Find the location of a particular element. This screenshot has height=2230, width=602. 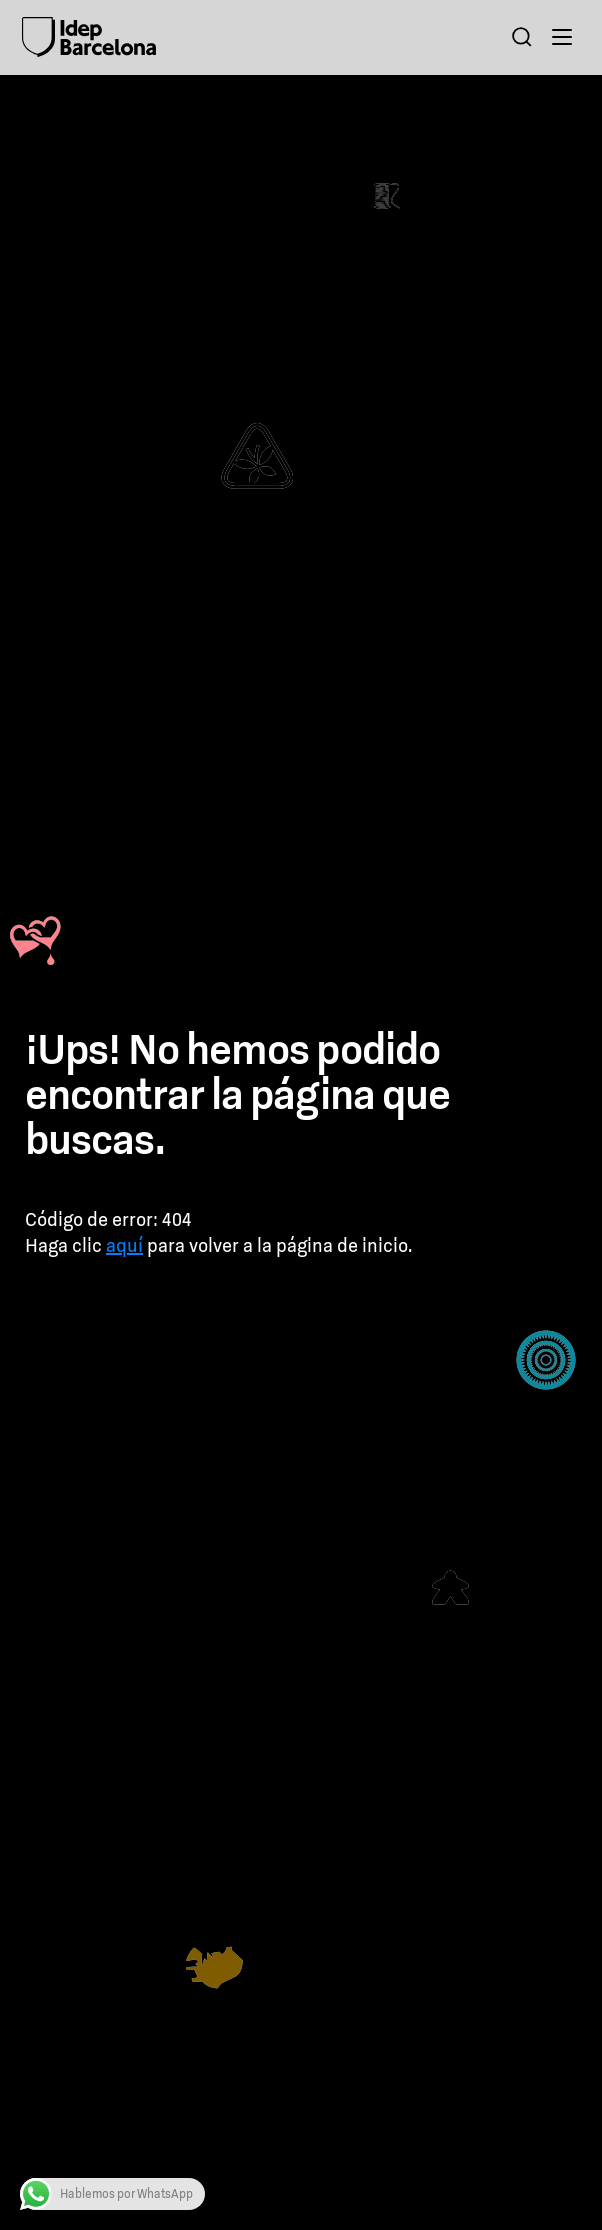

access player profile or avatar settings is located at coordinates (450, 1587).